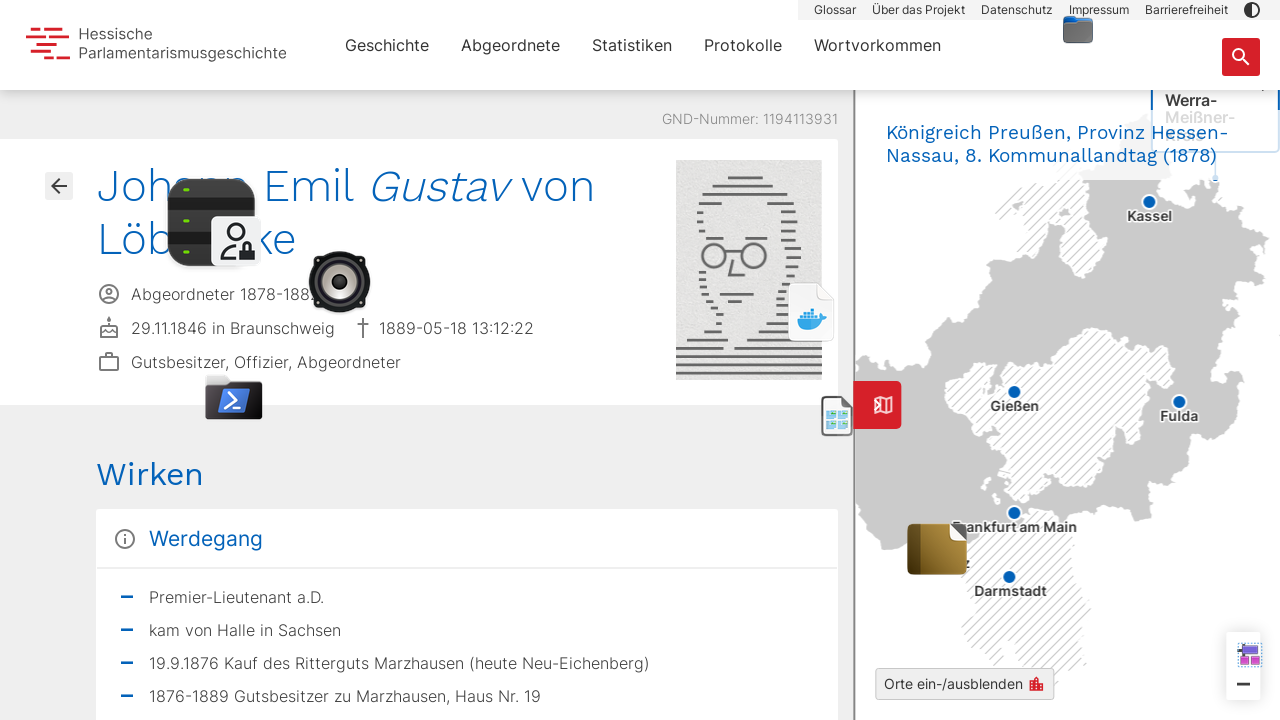  What do you see at coordinates (233, 398) in the screenshot?
I see `open folder containing PowerShell scripts` at bounding box center [233, 398].